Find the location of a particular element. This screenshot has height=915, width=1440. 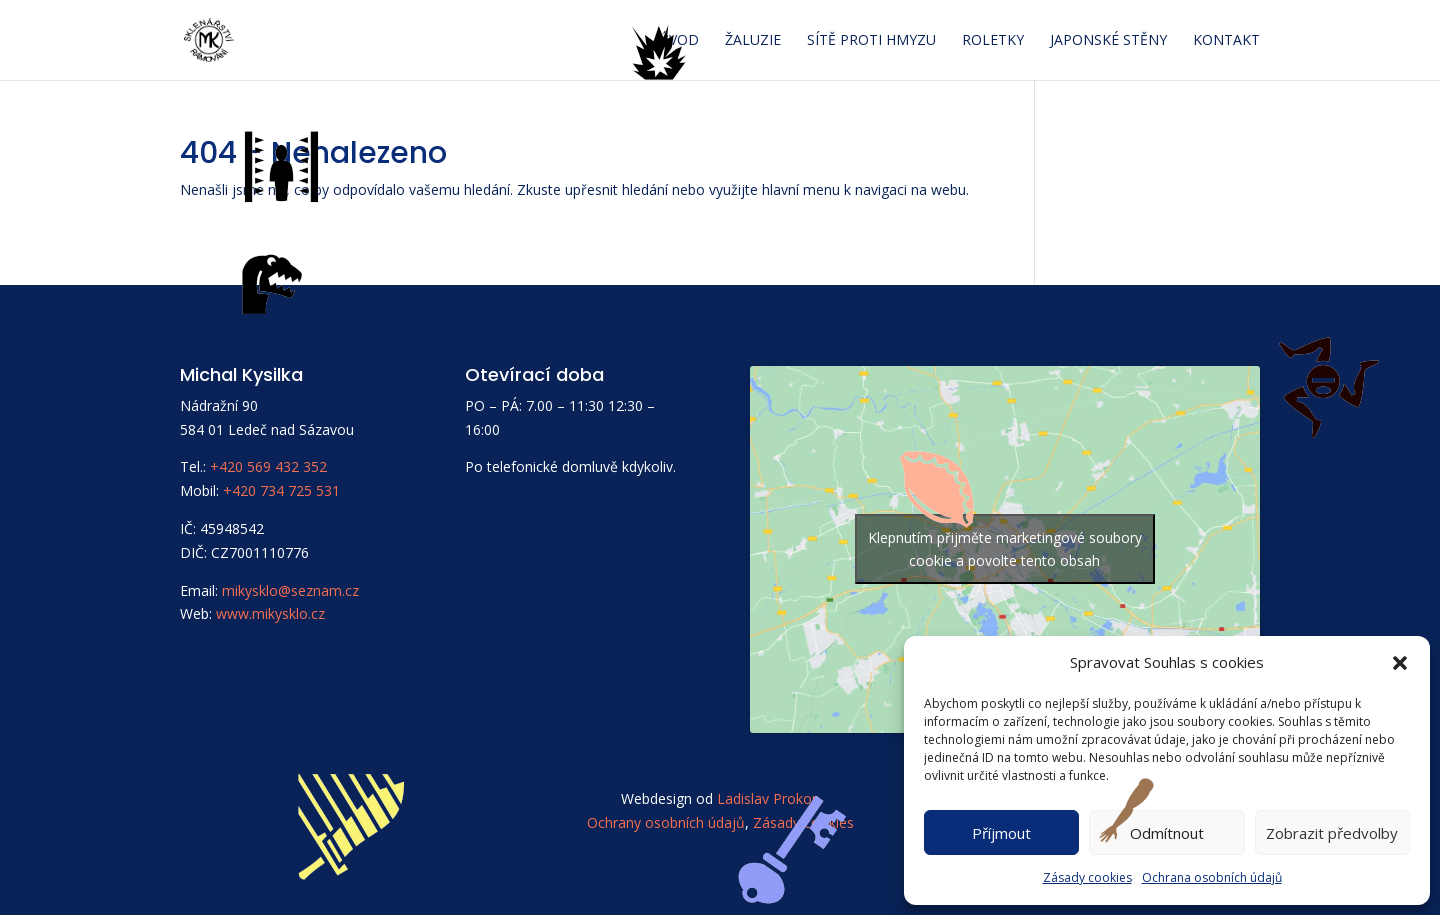

indicates a trap or hazard zone in a game is located at coordinates (281, 165).